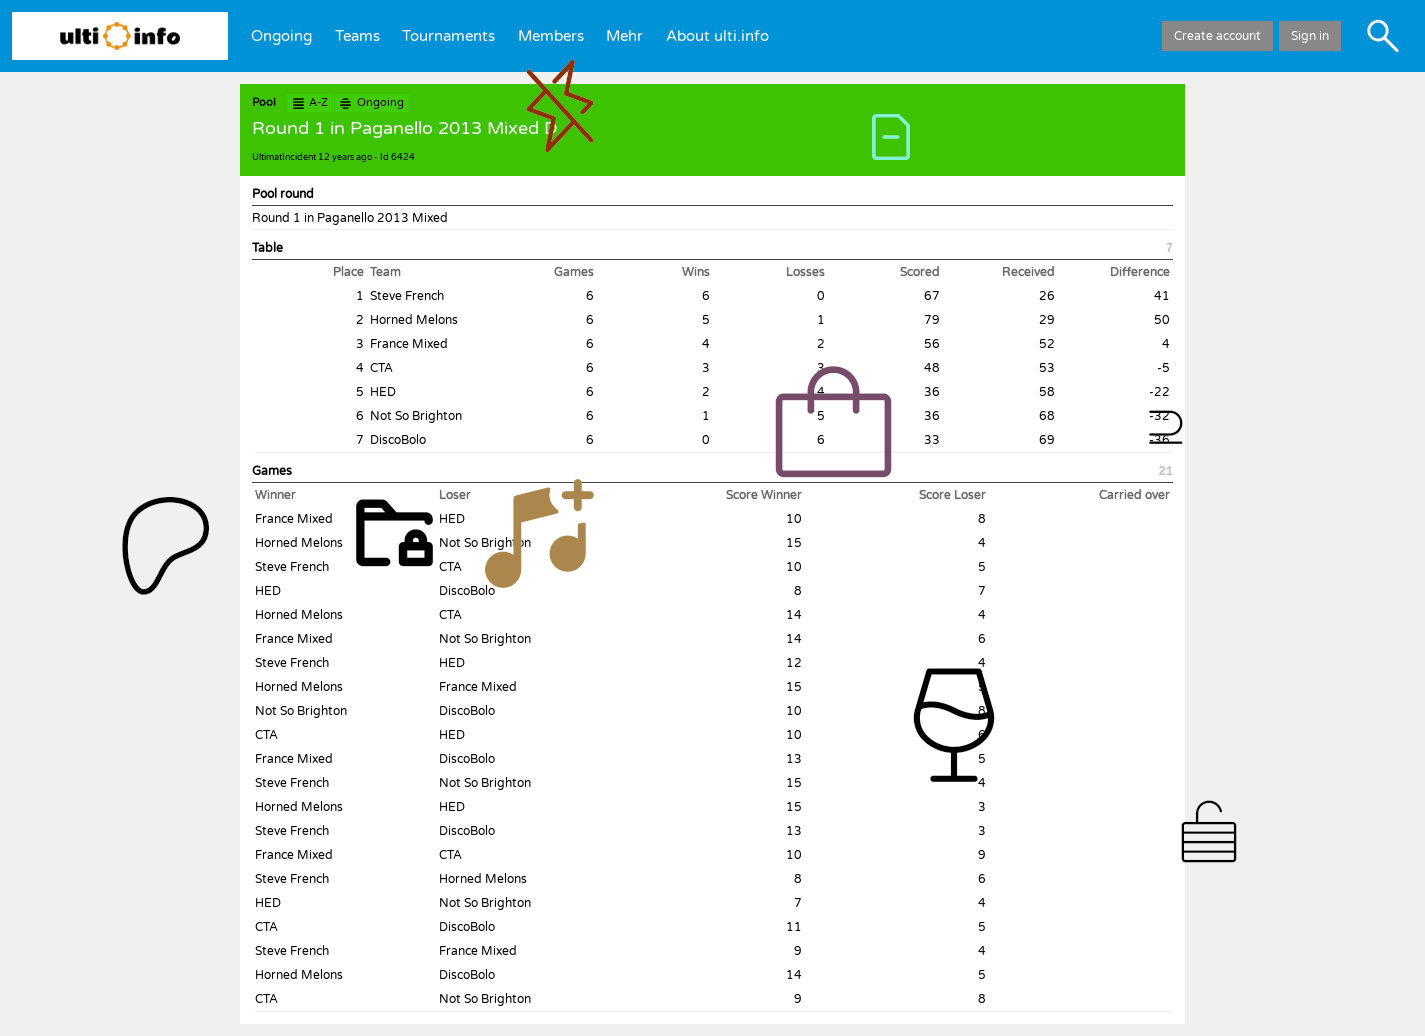 The image size is (1425, 1036). I want to click on unlocked or unsecured state, so click(1209, 835).